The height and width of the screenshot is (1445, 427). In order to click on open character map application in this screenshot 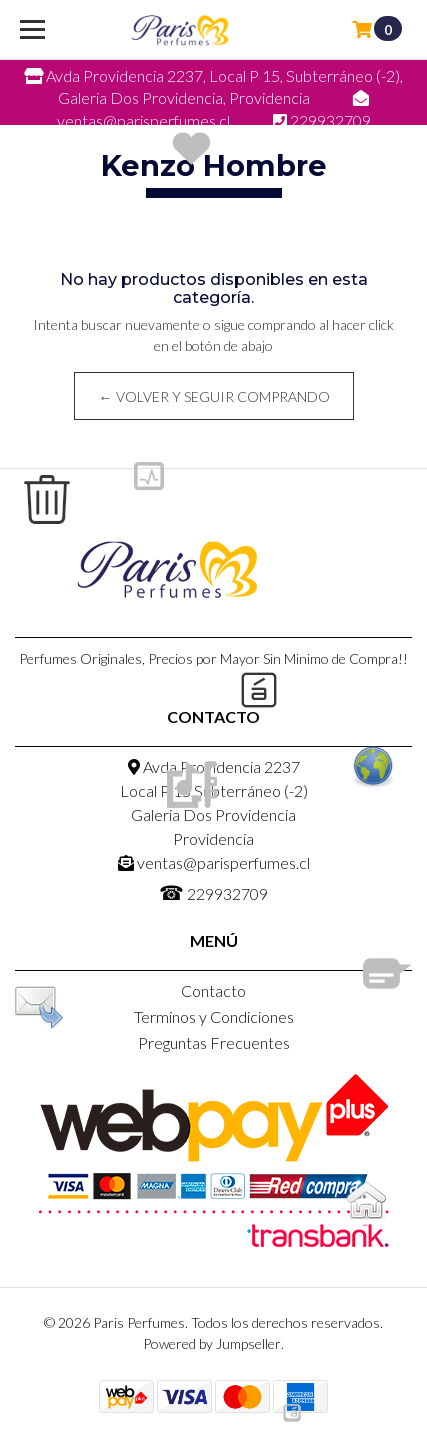, I will do `click(292, 1413)`.